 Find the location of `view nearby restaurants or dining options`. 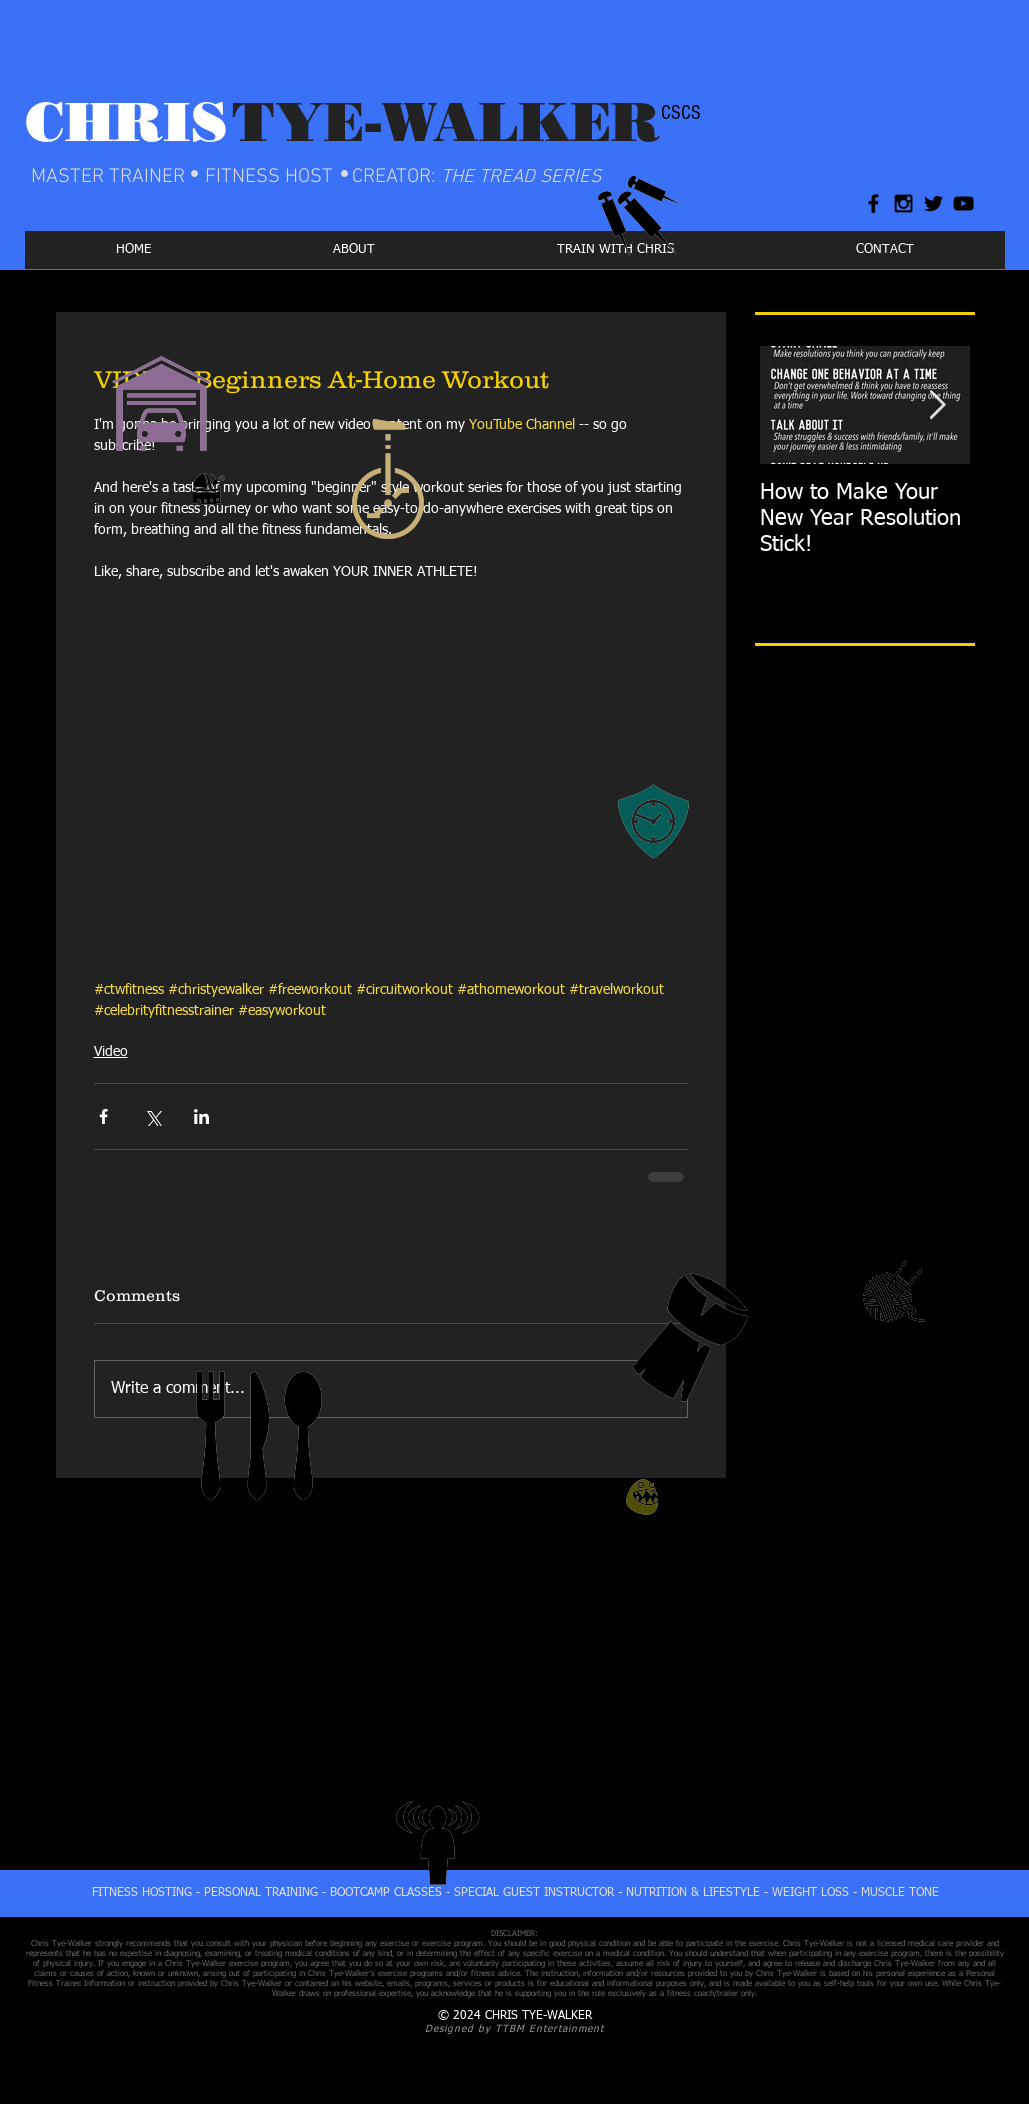

view nearby restaurants or dining options is located at coordinates (257, 1436).